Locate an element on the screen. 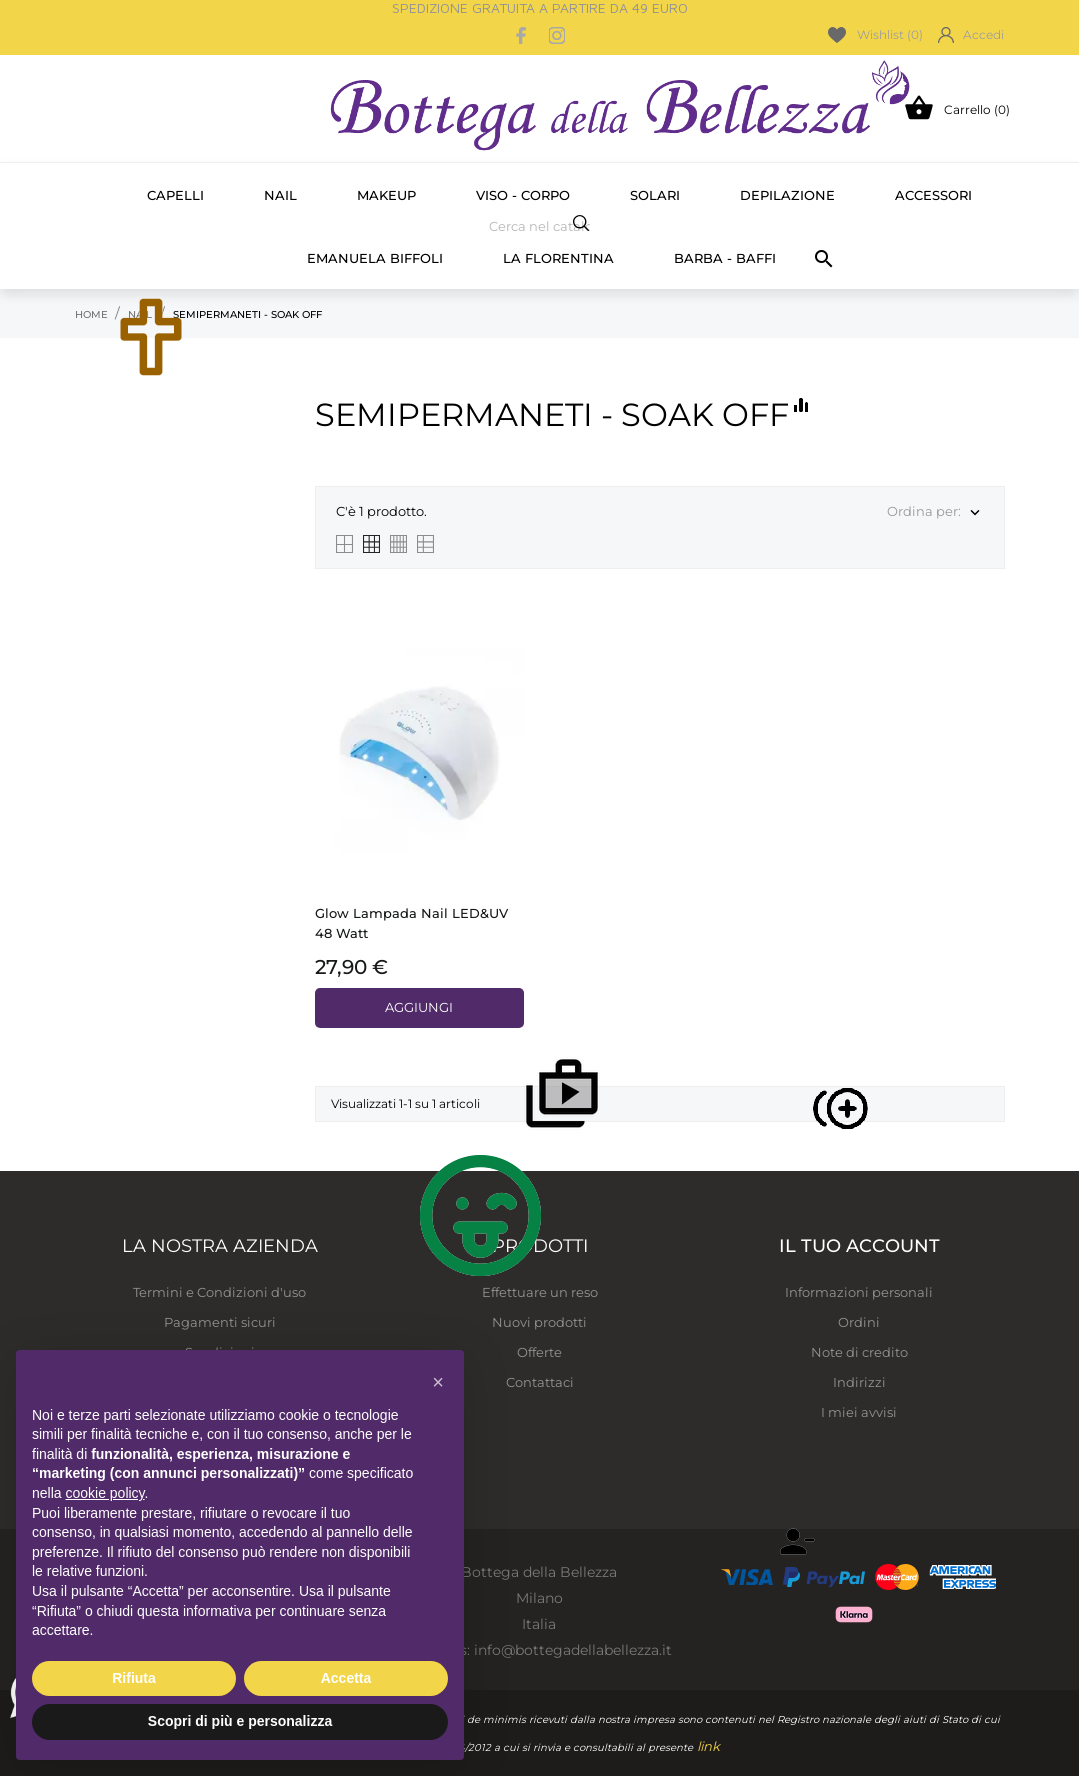 This screenshot has height=1776, width=1079. duplicate or copy a control point is located at coordinates (840, 1108).